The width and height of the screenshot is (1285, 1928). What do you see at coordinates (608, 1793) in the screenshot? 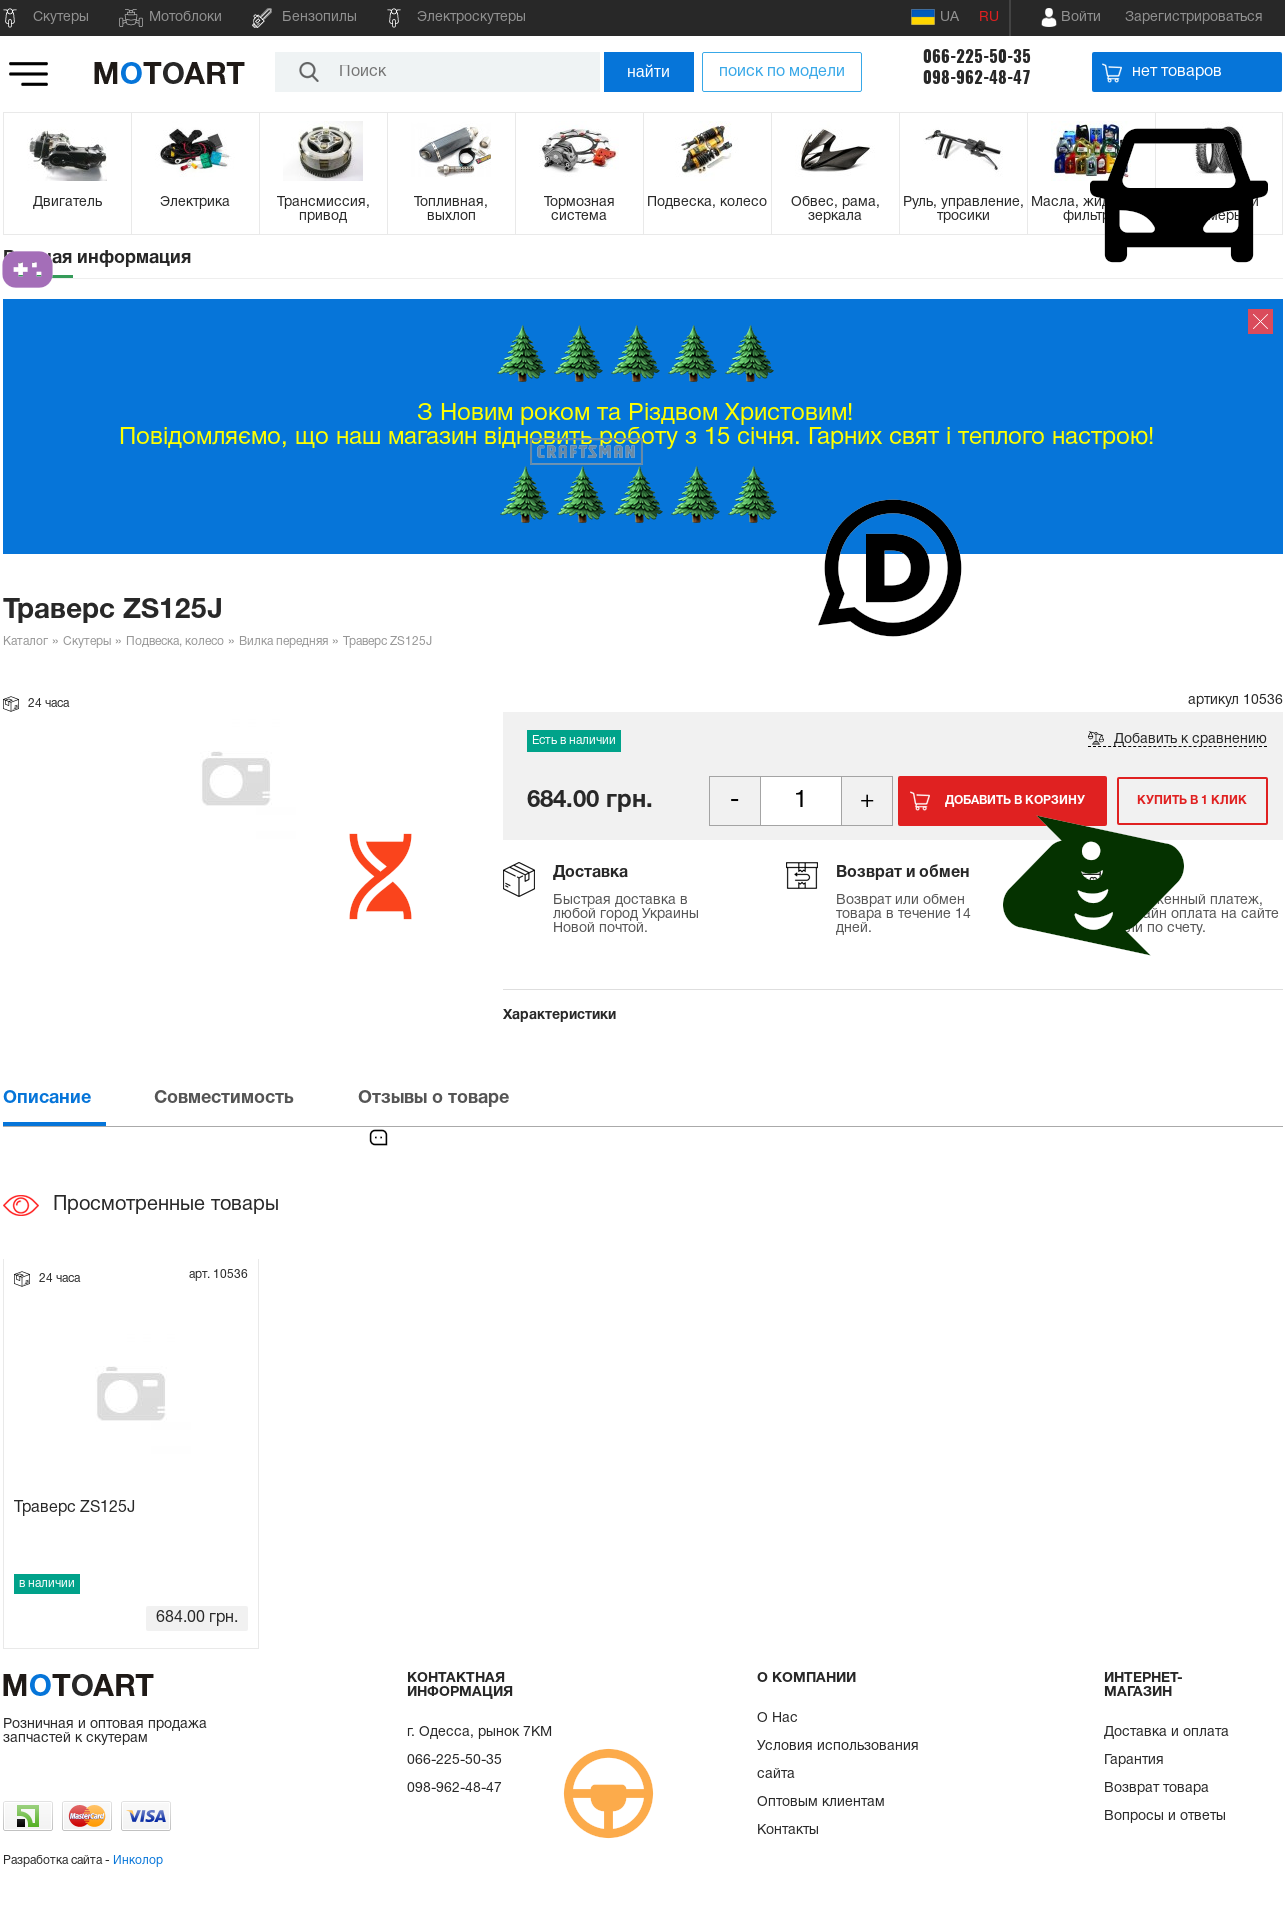
I see `access driving or navigation mode` at bounding box center [608, 1793].